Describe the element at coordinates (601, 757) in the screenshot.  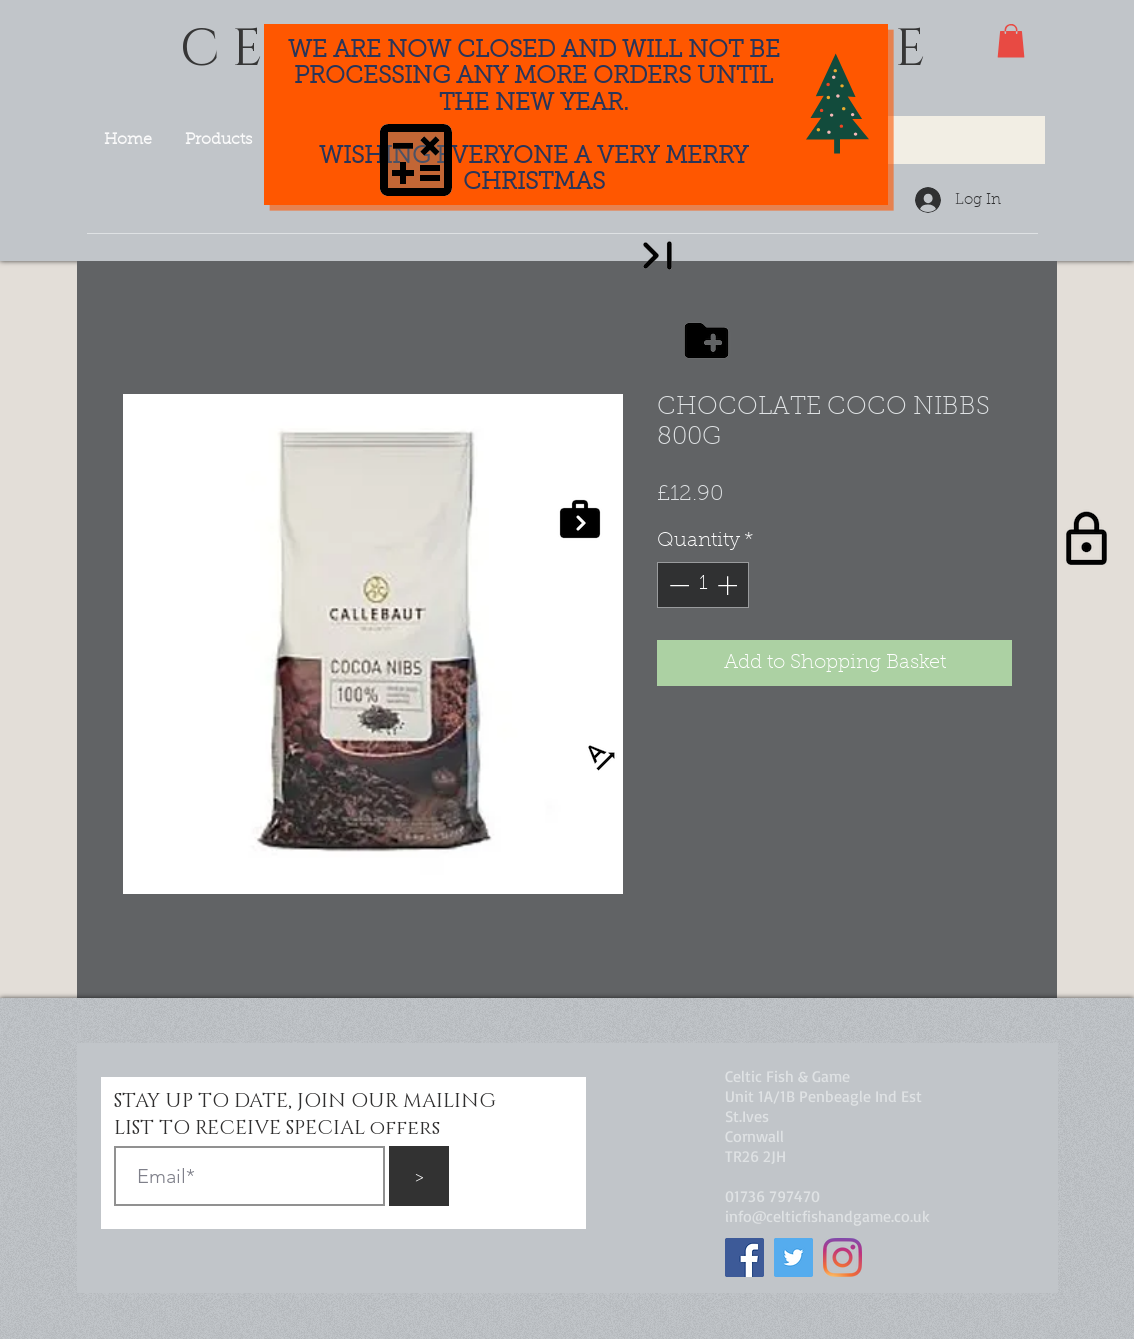
I see `rotate text at an upward angle` at that location.